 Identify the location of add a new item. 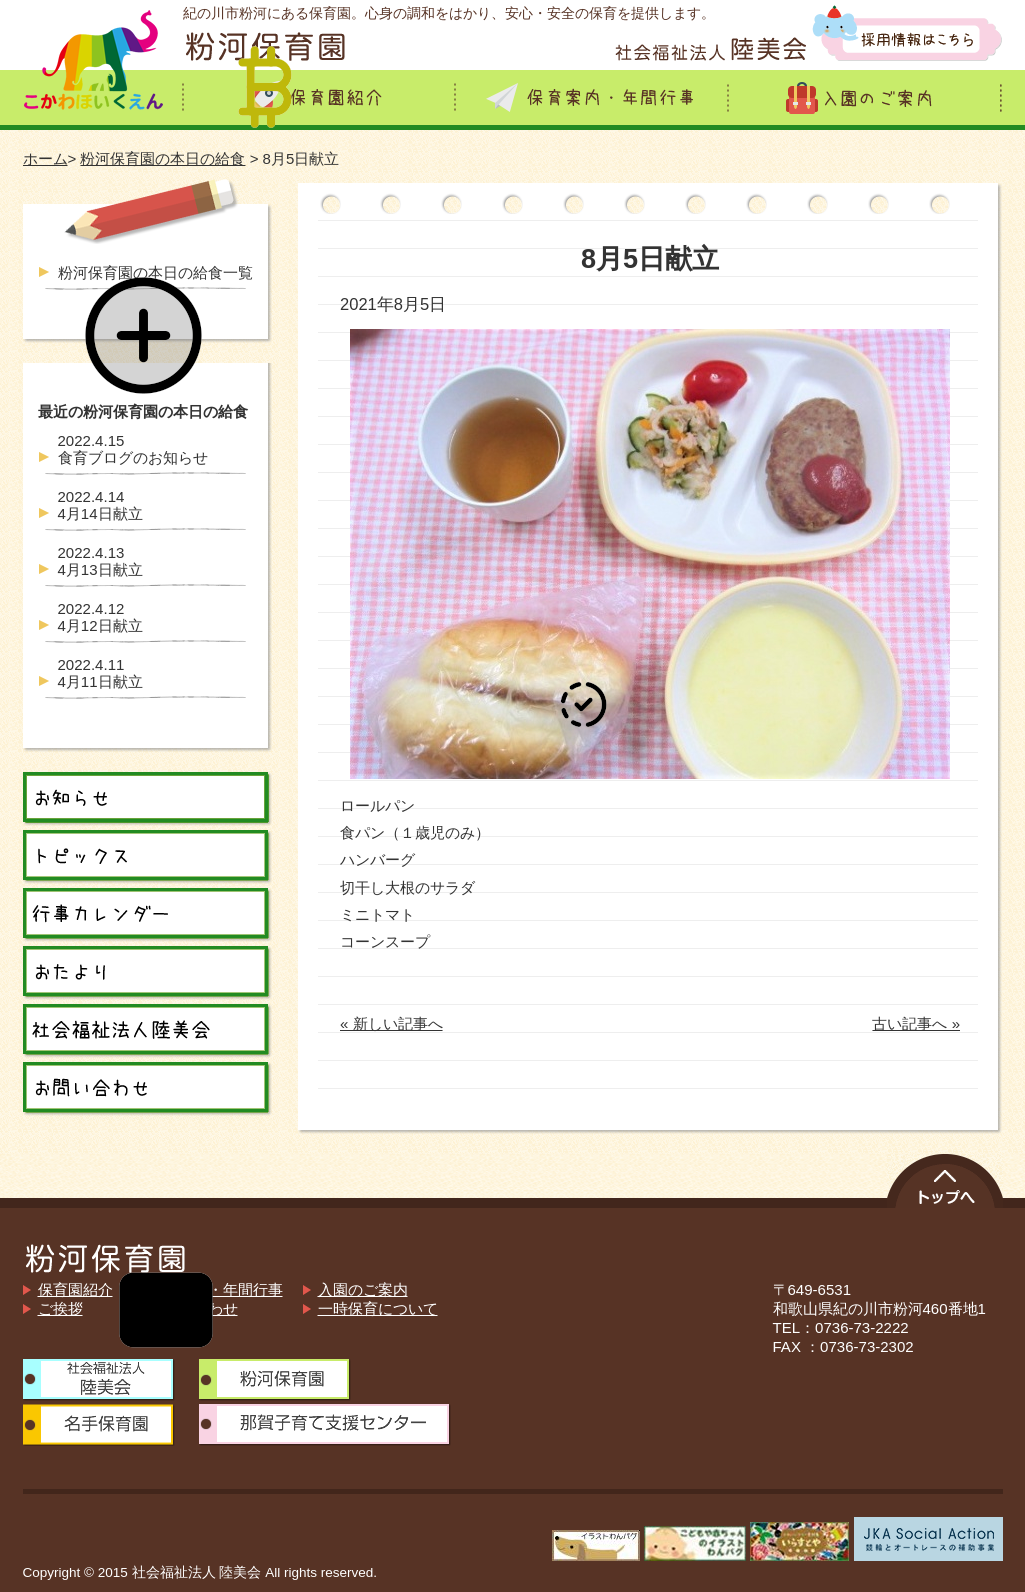
(143, 335).